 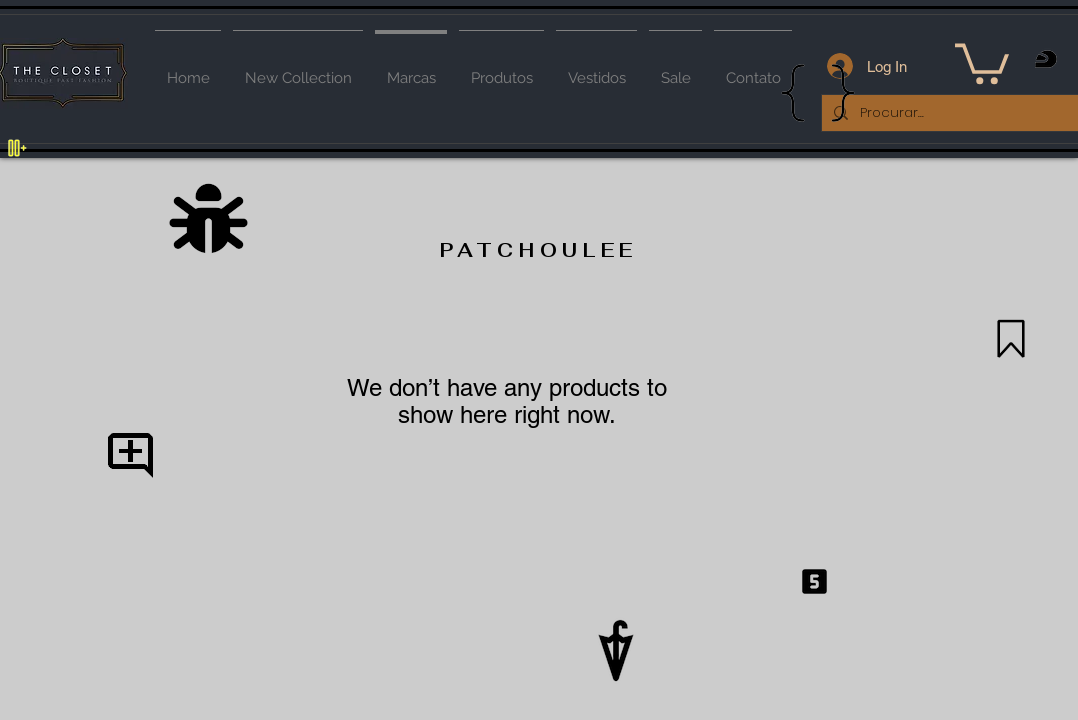 I want to click on add a new column to the right, so click(x=16, y=148).